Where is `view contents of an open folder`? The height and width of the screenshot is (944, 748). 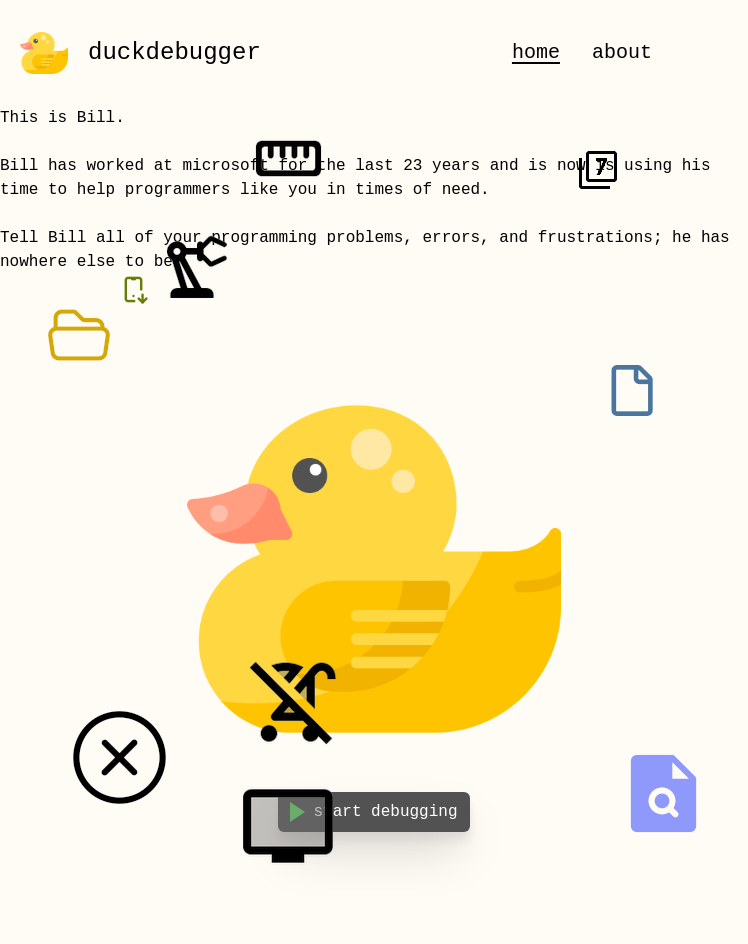 view contents of an open folder is located at coordinates (79, 335).